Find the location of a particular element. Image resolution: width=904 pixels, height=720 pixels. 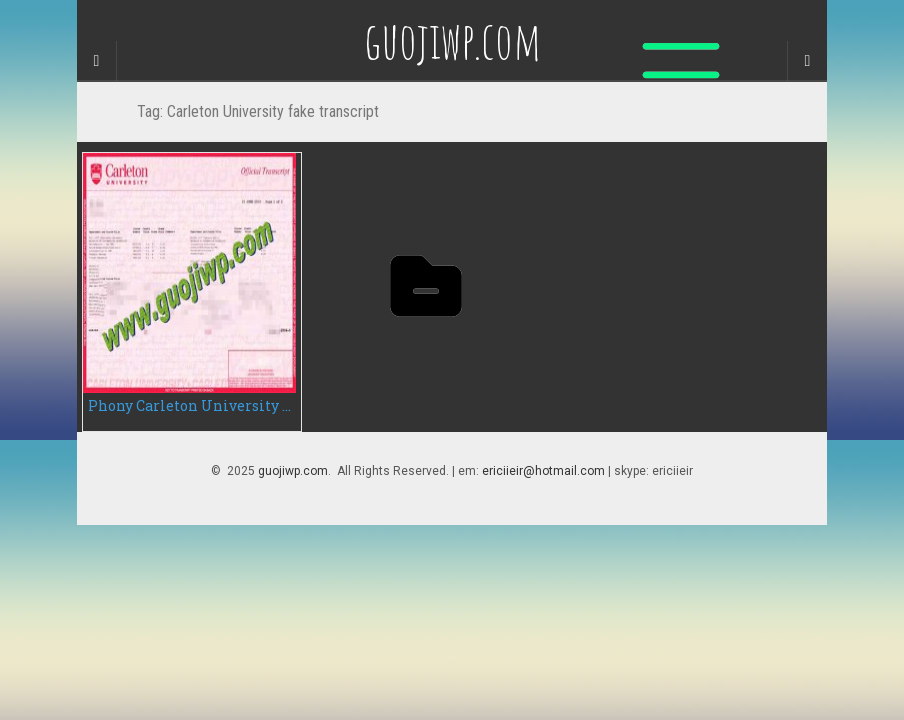

remove a file or folder is located at coordinates (426, 286).